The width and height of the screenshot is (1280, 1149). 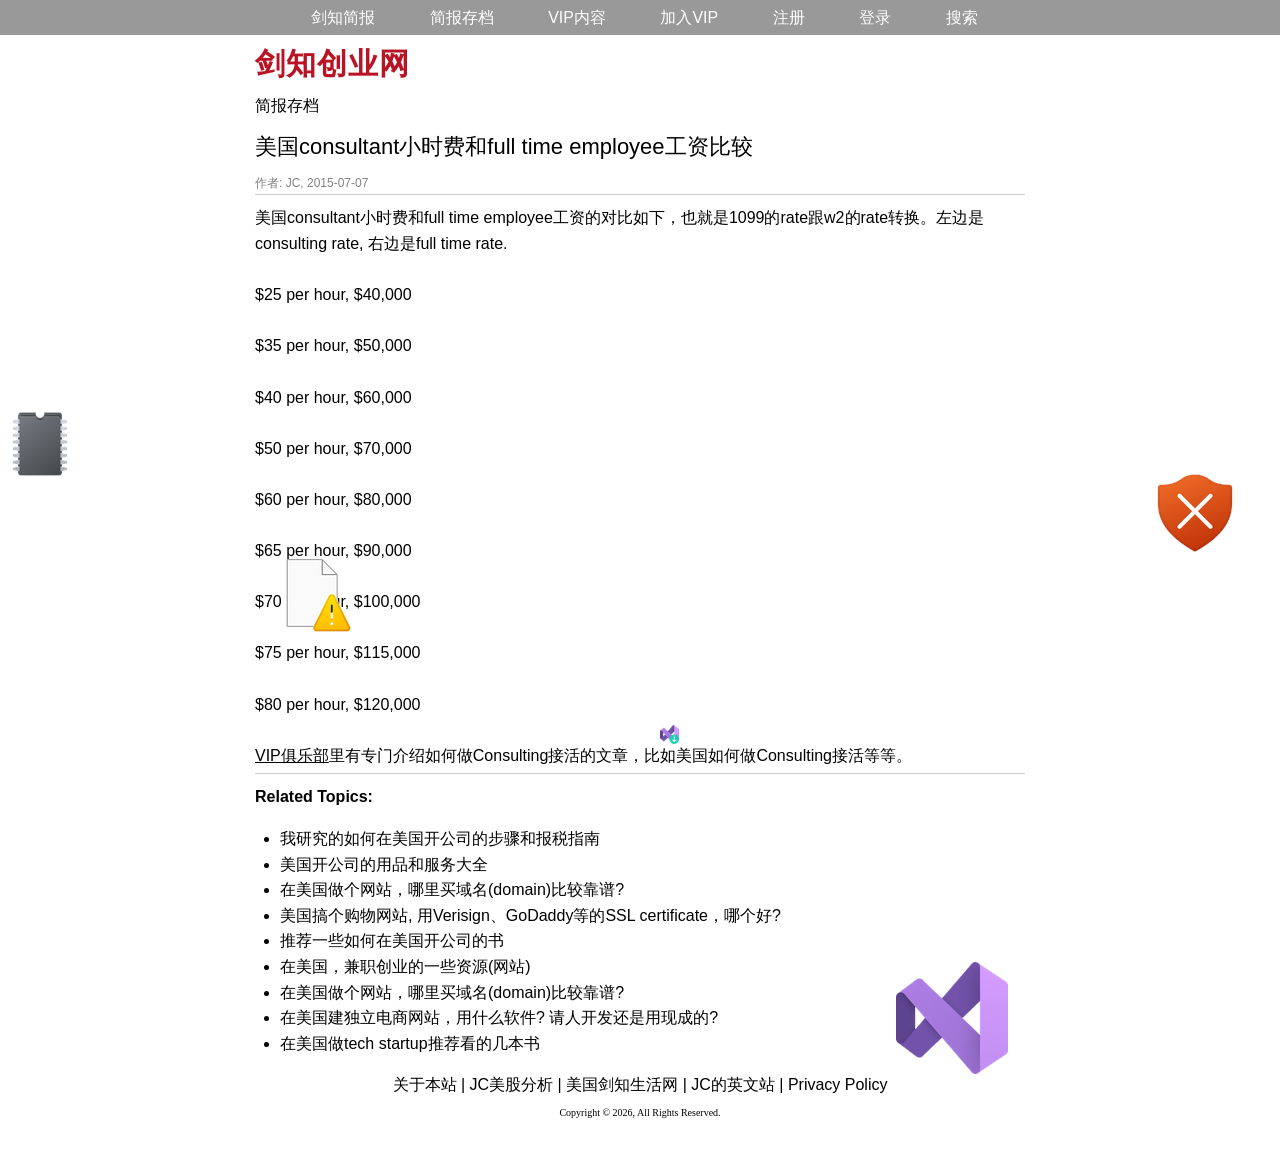 What do you see at coordinates (669, 734) in the screenshot?
I see `open visual studio installer` at bounding box center [669, 734].